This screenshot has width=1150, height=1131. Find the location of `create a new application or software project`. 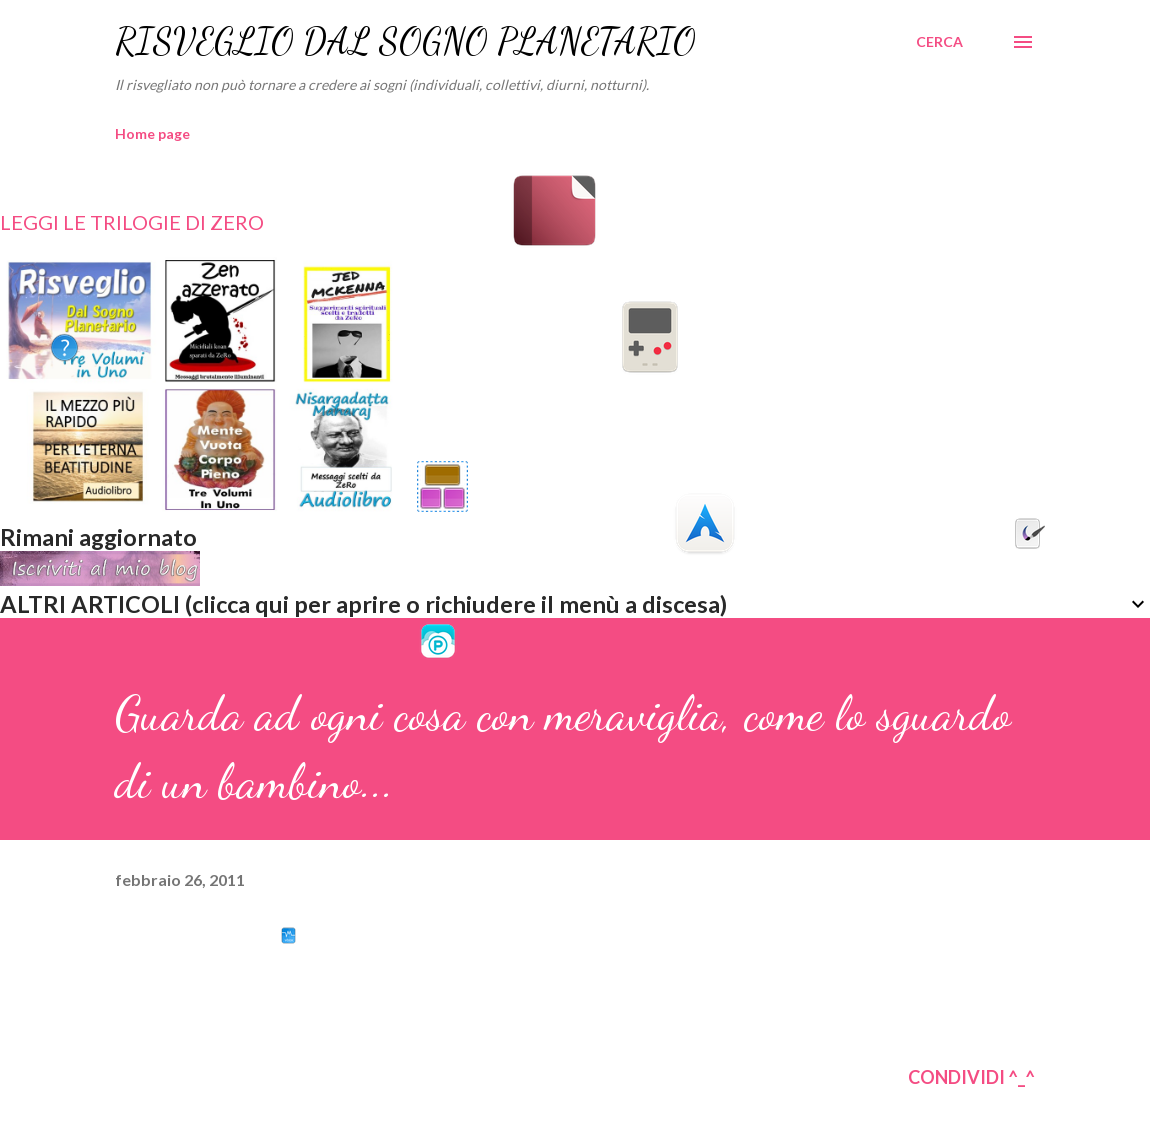

create a new application or software project is located at coordinates (1029, 533).